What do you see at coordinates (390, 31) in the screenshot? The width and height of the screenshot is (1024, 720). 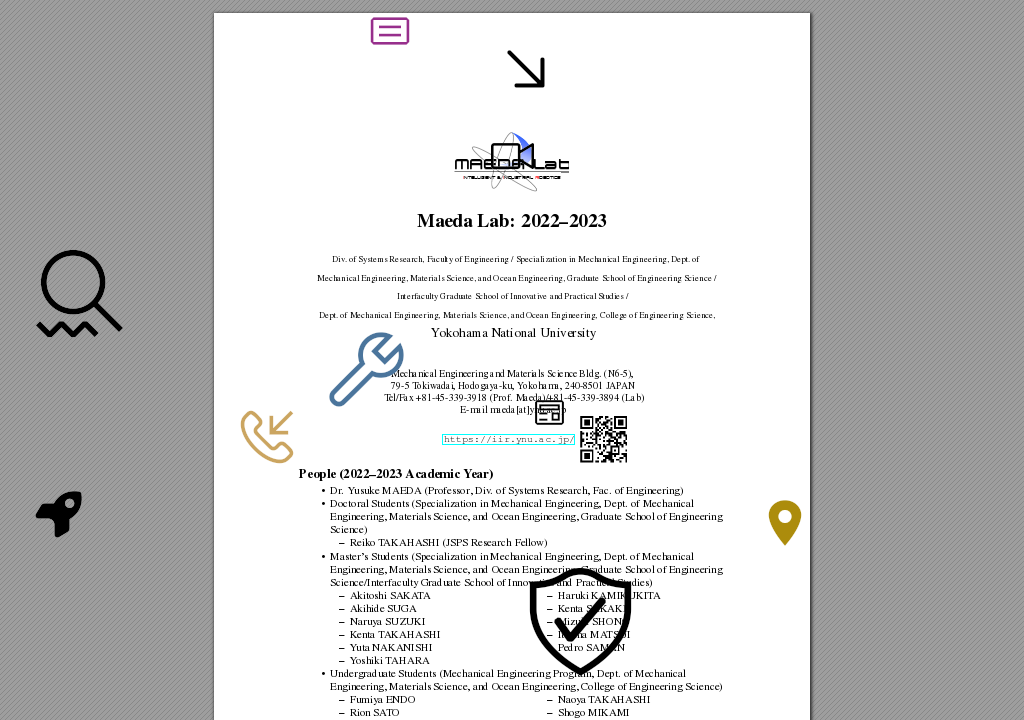 I see `indicates a constant value in code` at bounding box center [390, 31].